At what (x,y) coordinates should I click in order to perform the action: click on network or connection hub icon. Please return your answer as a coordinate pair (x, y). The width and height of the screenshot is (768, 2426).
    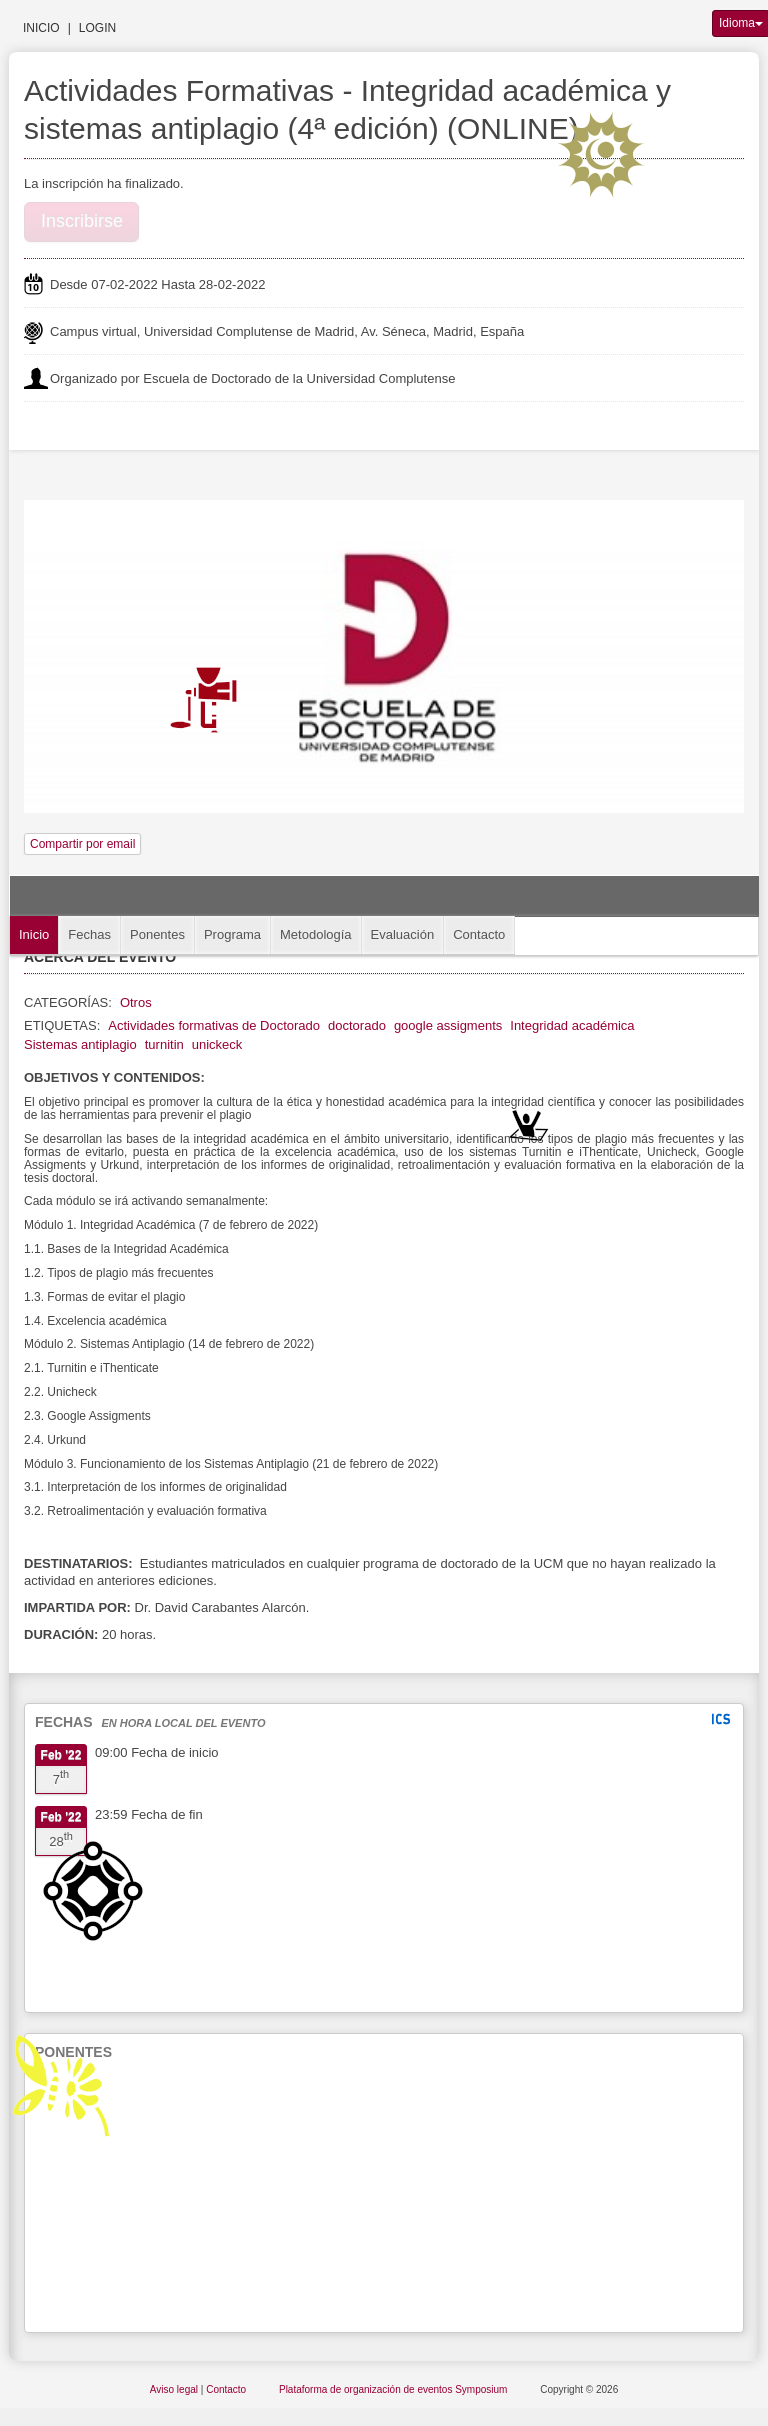
    Looking at the image, I should click on (93, 1891).